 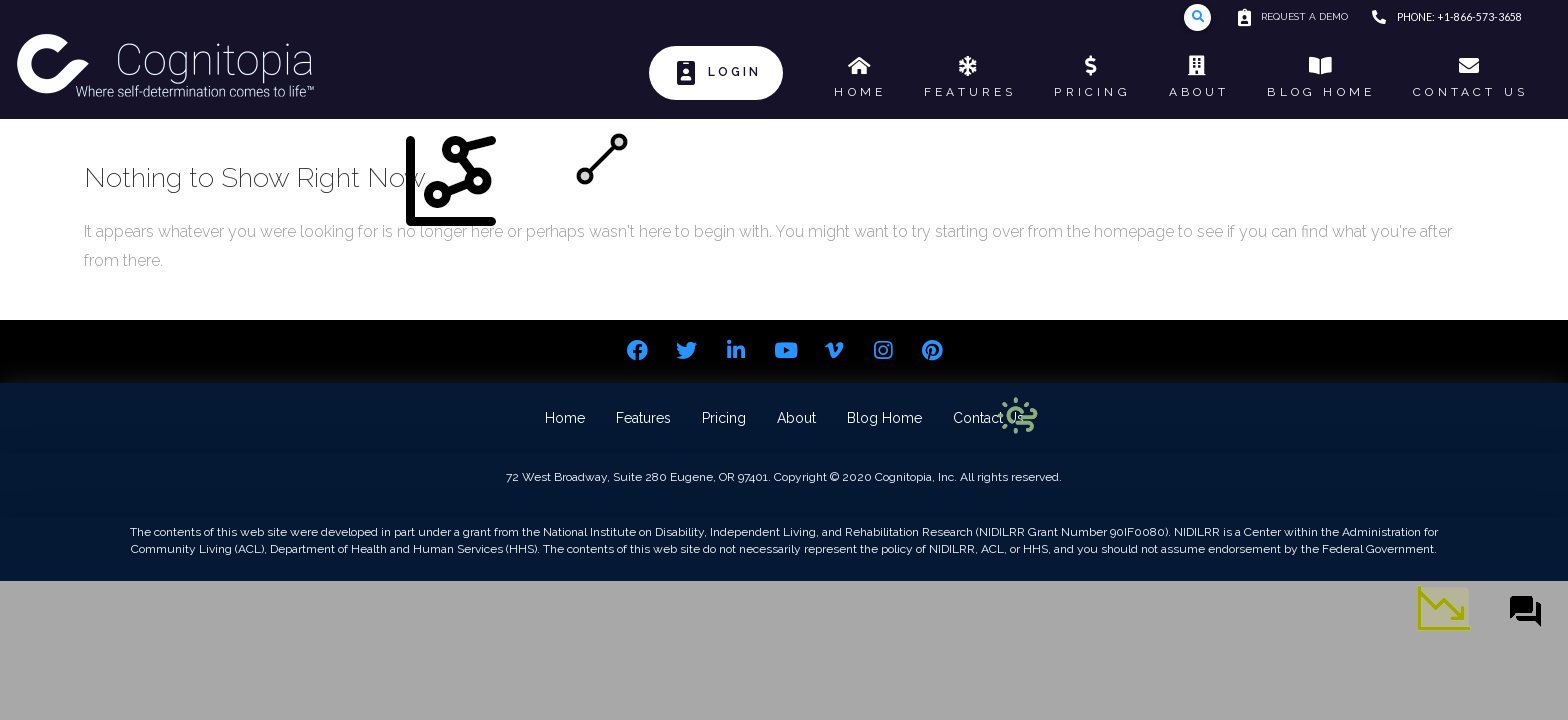 I want to click on view scatter plot data visualization, so click(x=451, y=181).